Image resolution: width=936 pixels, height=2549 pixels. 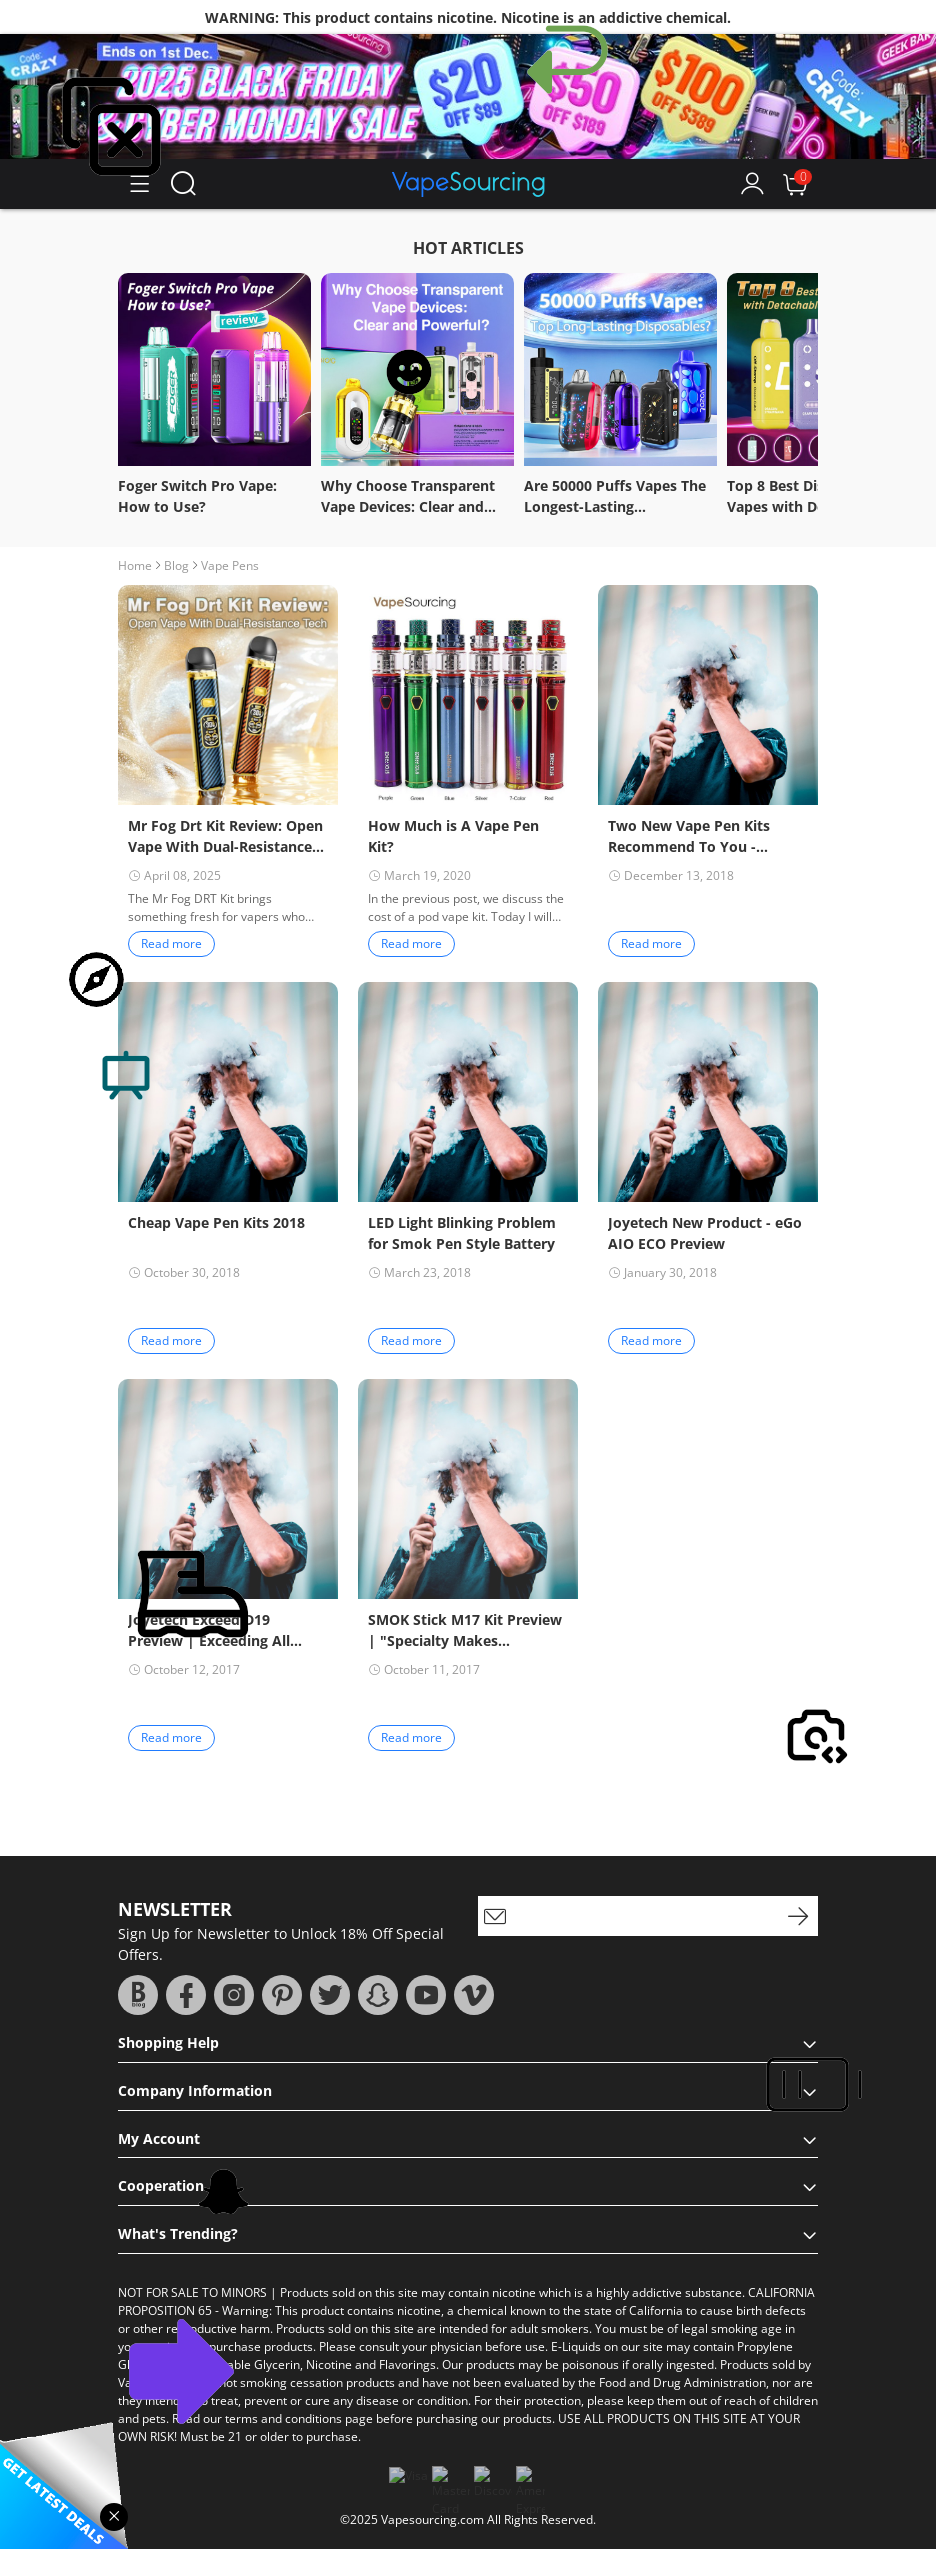 What do you see at coordinates (96, 979) in the screenshot?
I see `explore nearby content or locations` at bounding box center [96, 979].